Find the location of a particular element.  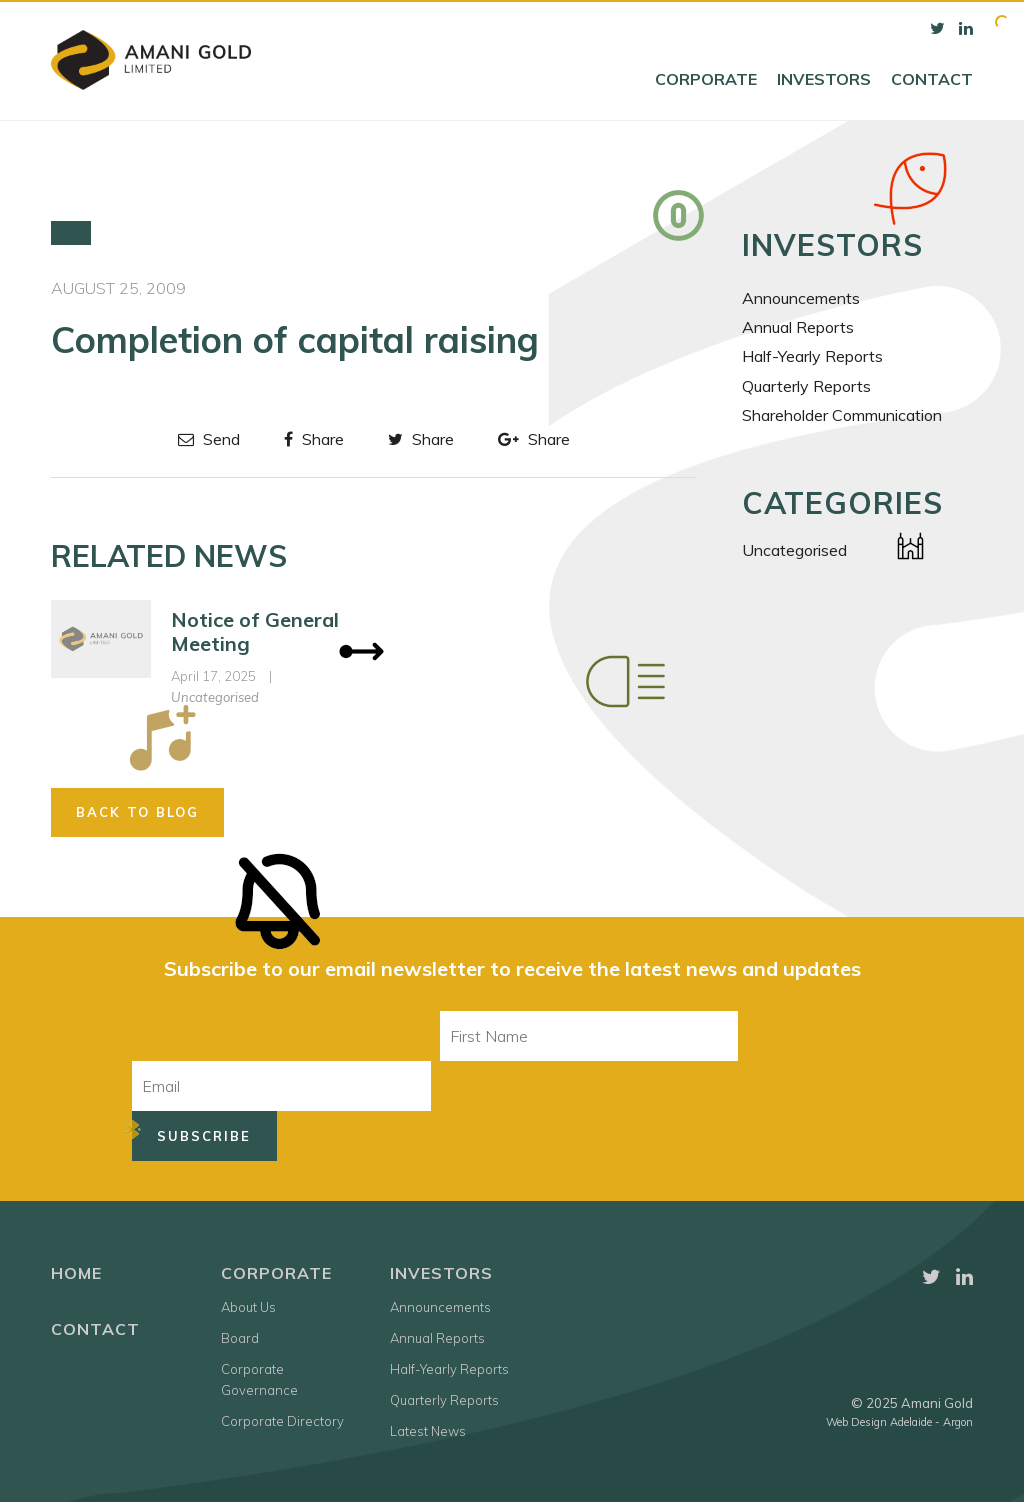

indicates an active bluetooth connection is located at coordinates (132, 1129).